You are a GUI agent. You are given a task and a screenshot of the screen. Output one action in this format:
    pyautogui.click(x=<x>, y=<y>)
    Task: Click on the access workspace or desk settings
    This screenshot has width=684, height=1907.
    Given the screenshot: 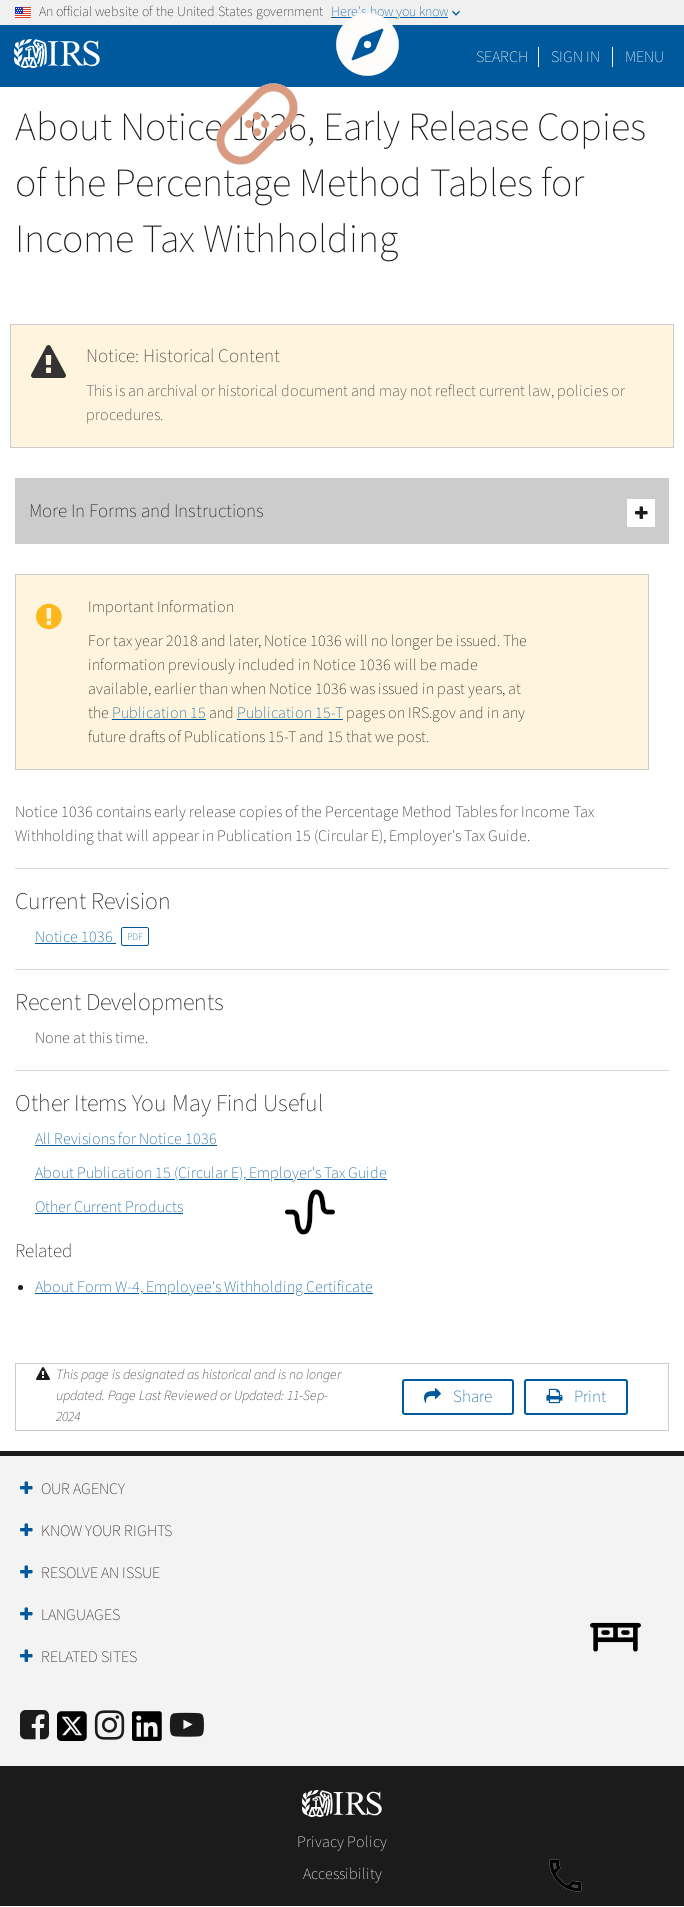 What is the action you would take?
    pyautogui.click(x=615, y=1636)
    